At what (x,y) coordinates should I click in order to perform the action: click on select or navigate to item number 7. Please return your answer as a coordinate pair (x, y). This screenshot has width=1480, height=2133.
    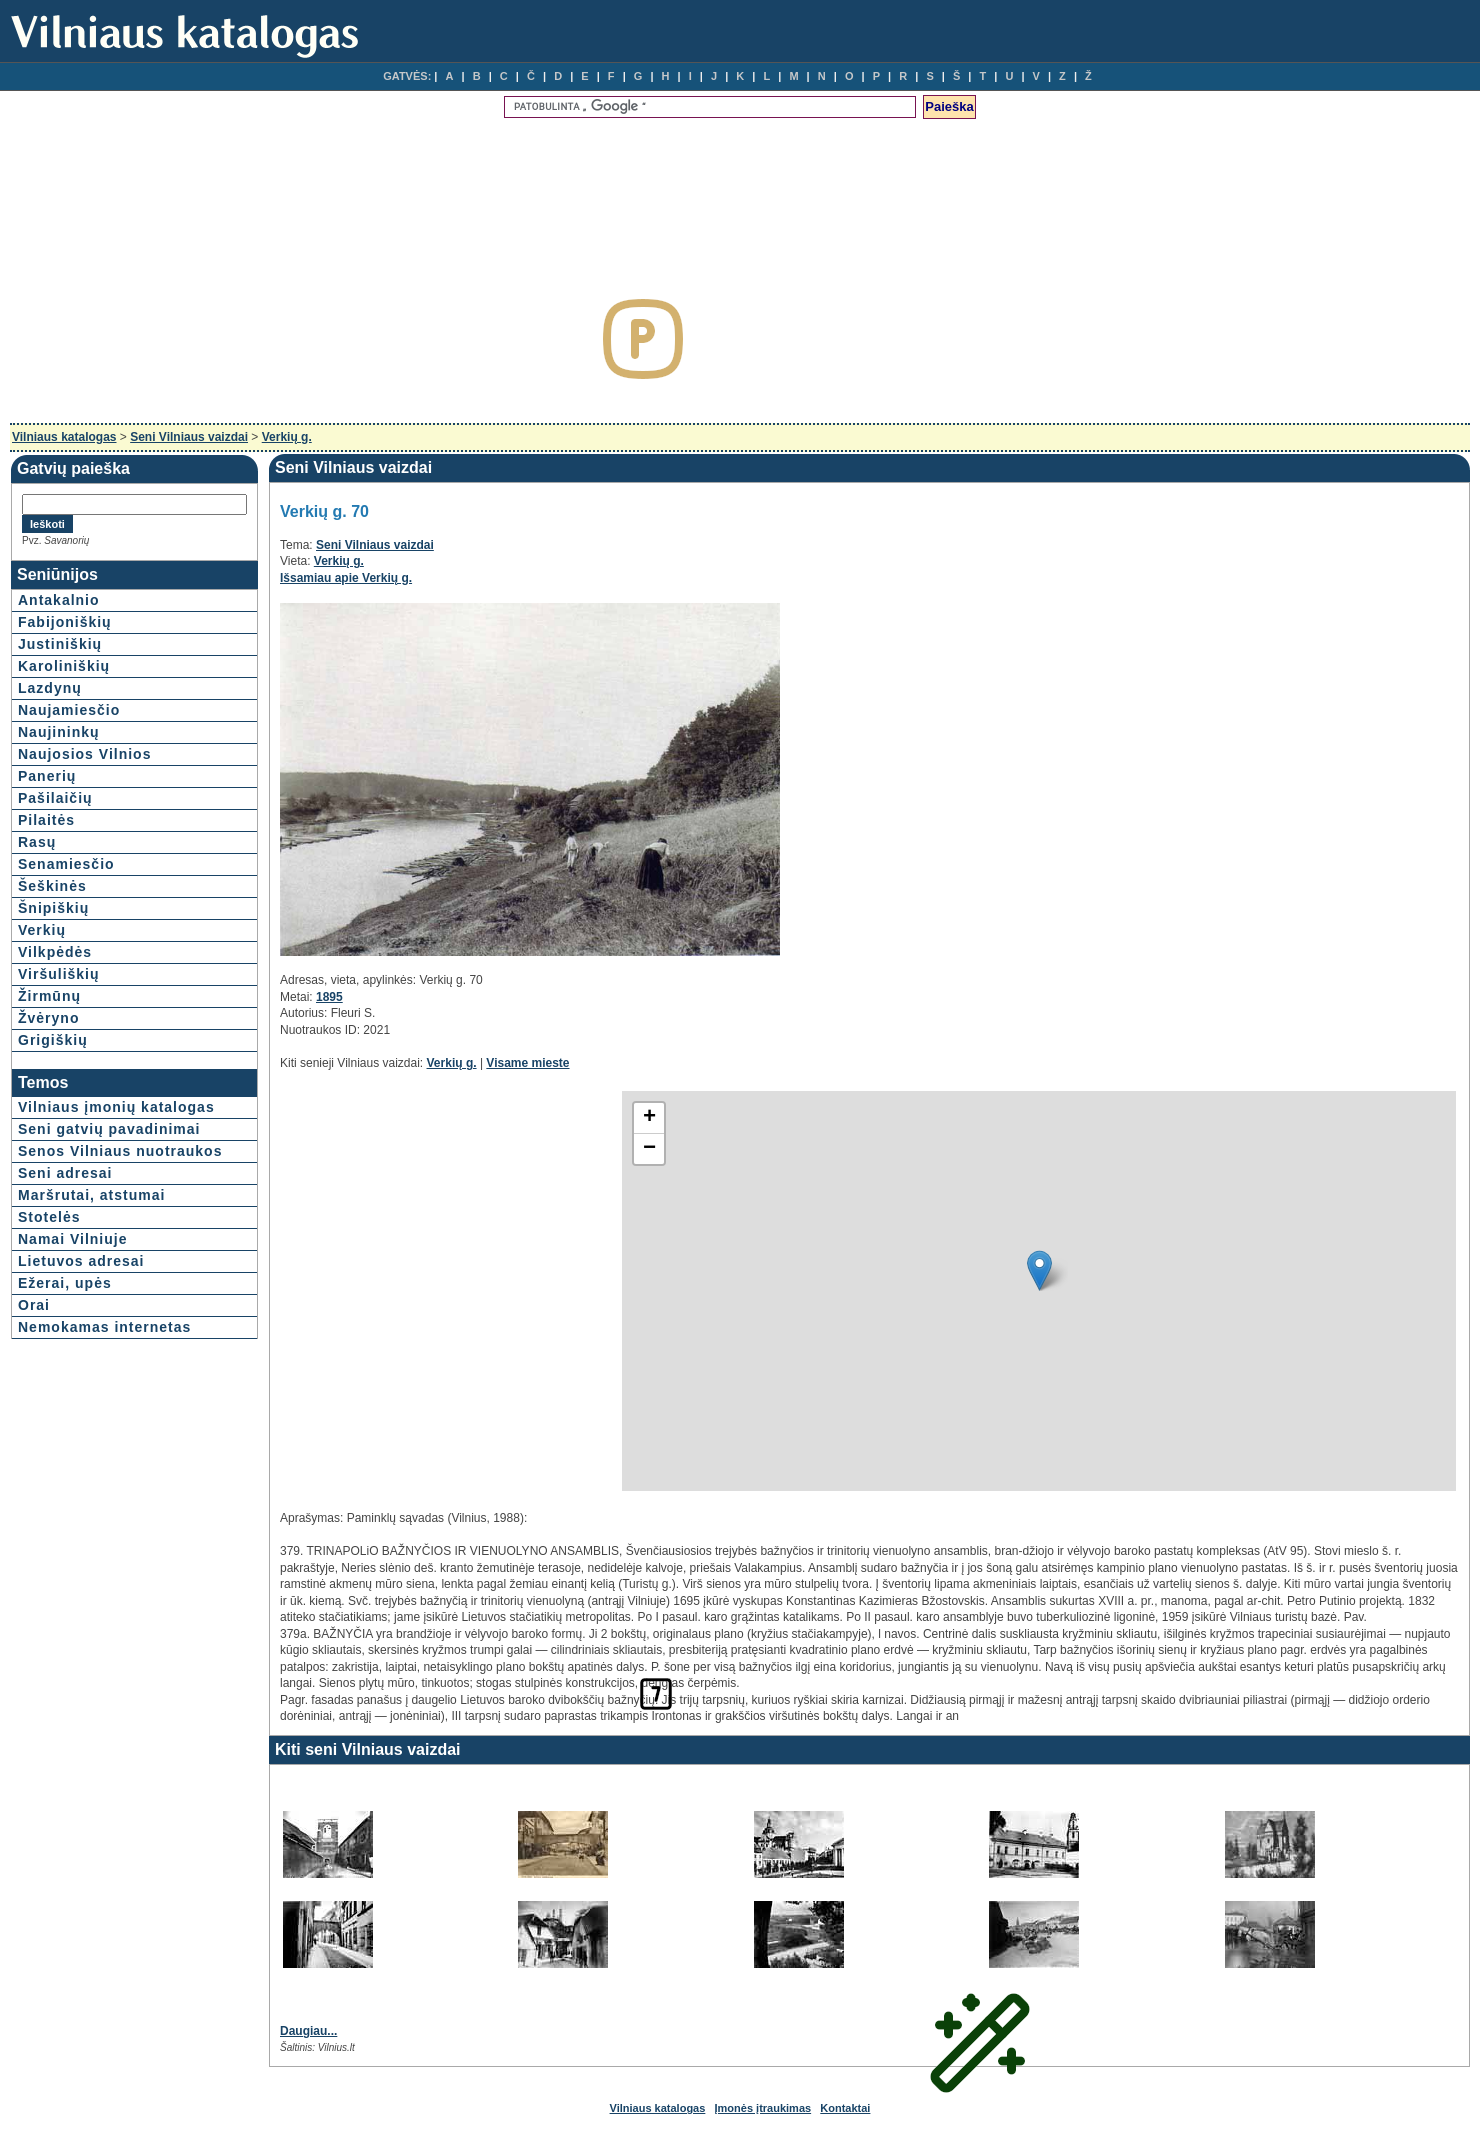
    Looking at the image, I should click on (656, 1694).